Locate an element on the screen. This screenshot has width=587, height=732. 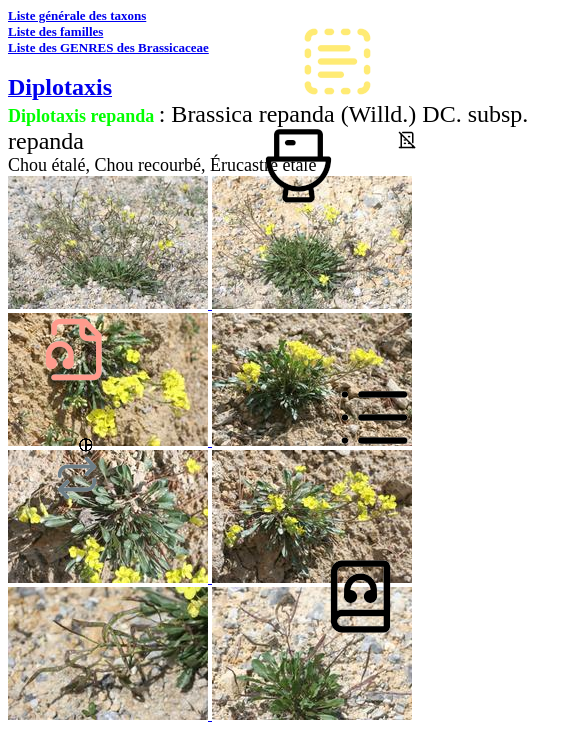
view items in list format is located at coordinates (374, 417).